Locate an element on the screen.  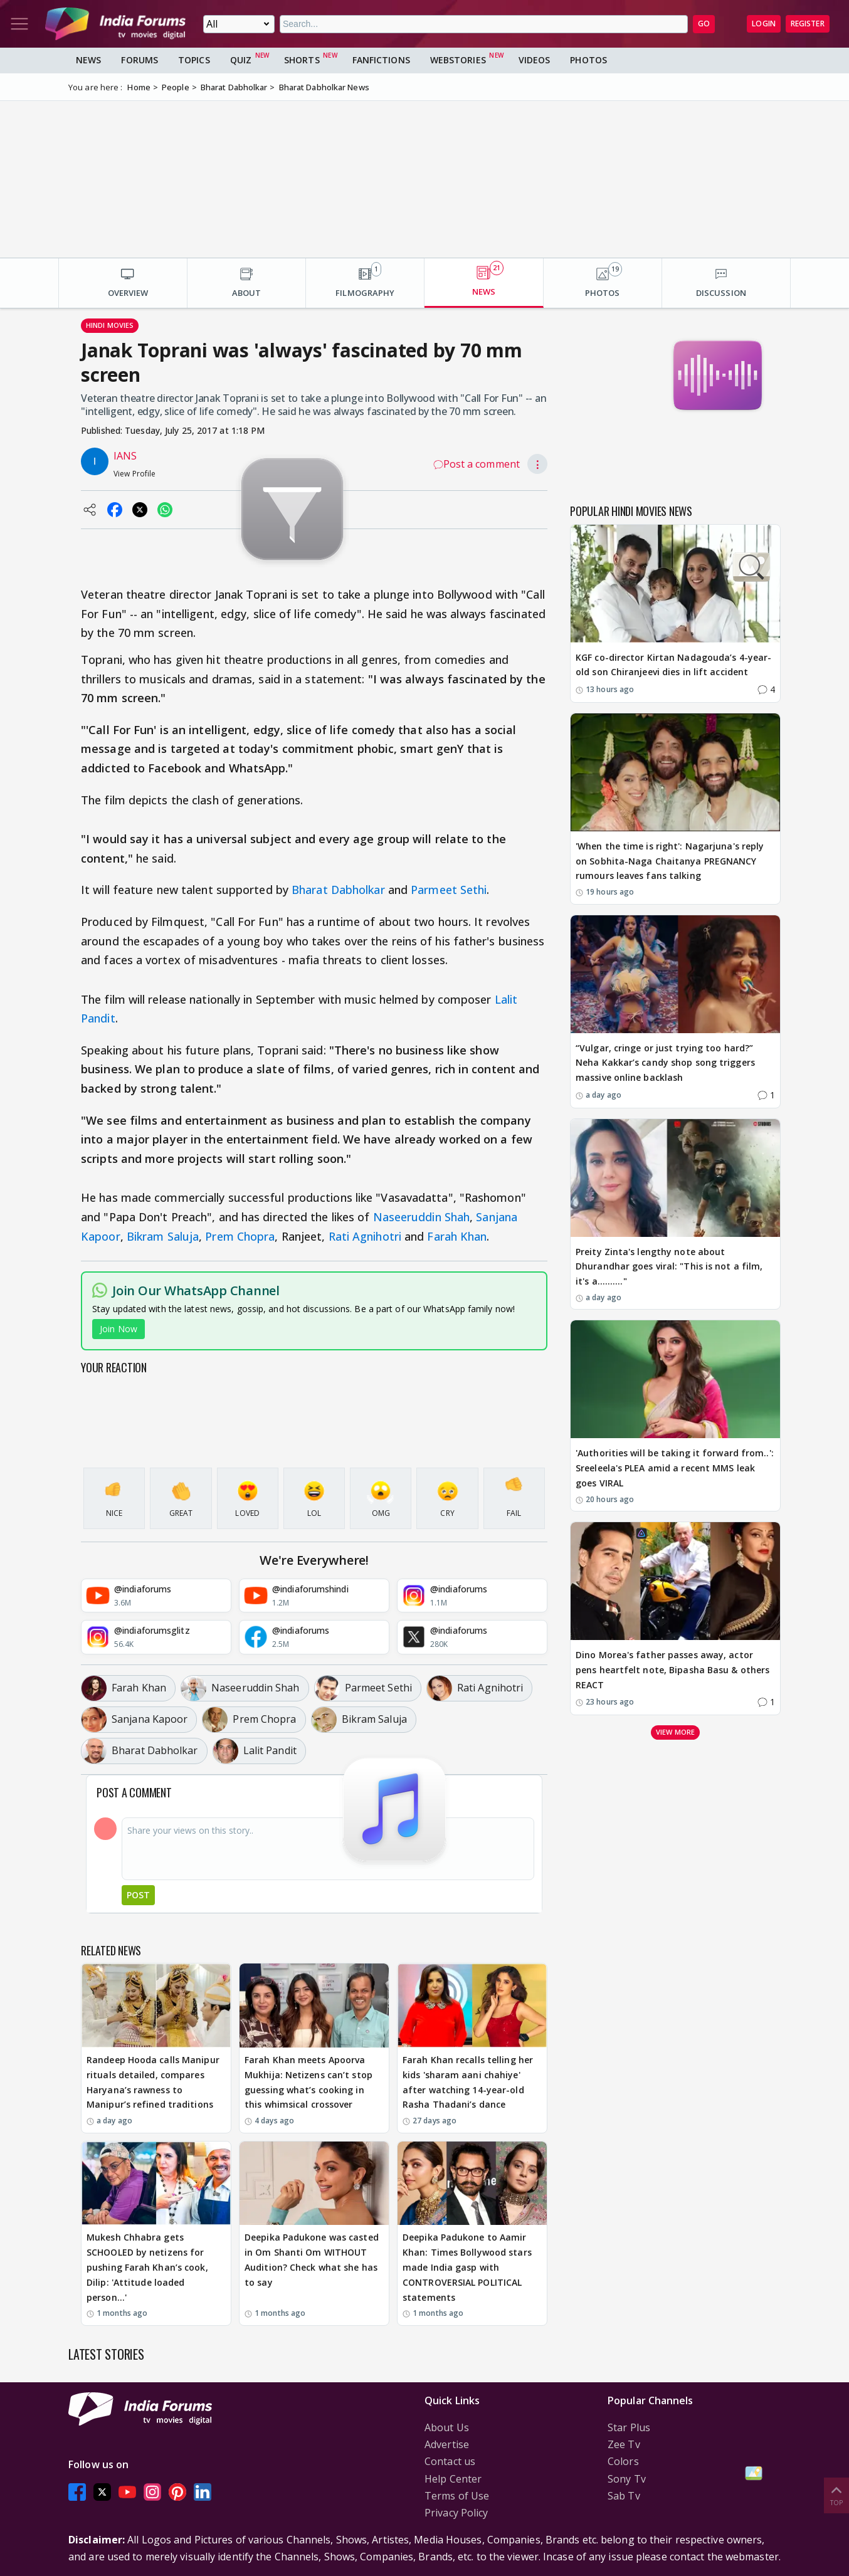
open jellyfin media server app is located at coordinates (641, 1533).